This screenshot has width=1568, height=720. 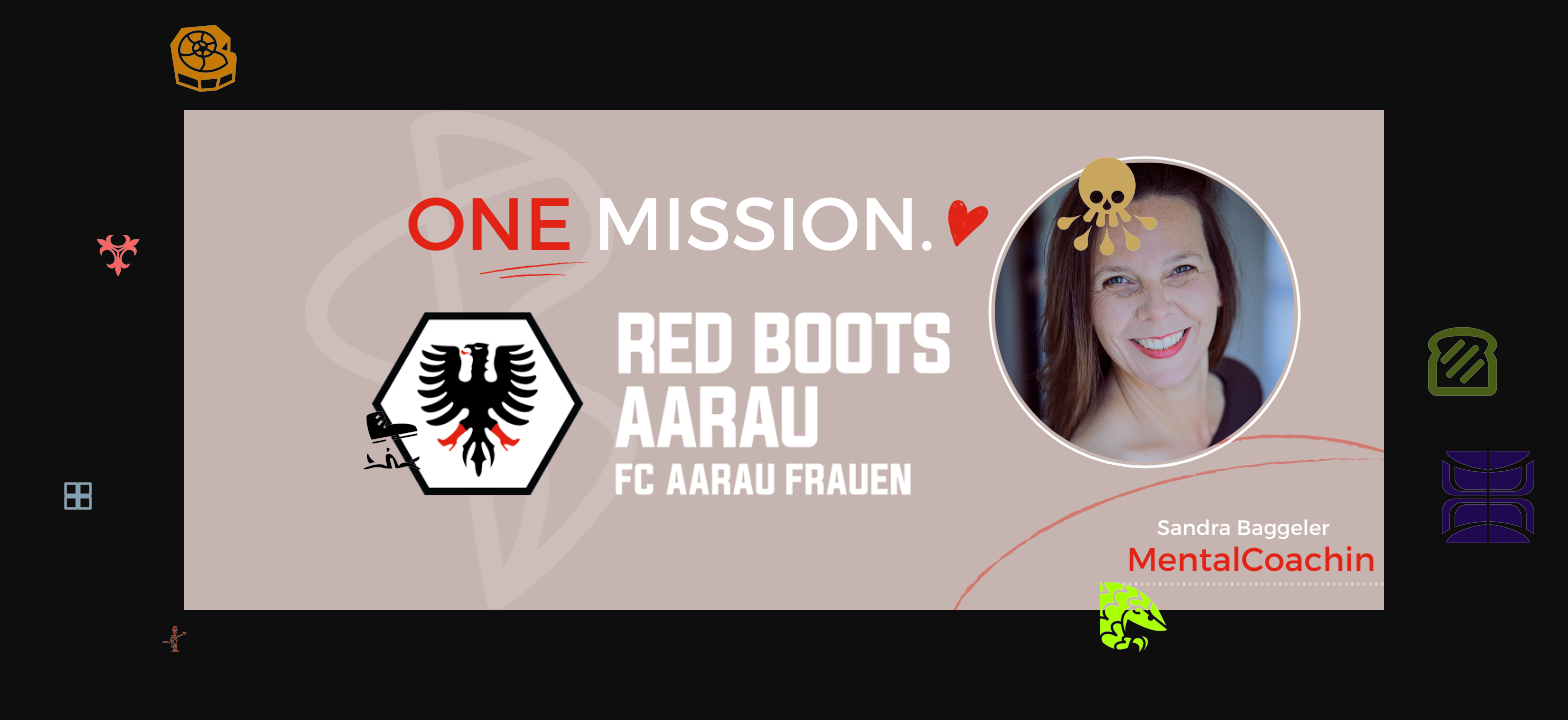 I want to click on pangolin character or creature icon, so click(x=1136, y=617).